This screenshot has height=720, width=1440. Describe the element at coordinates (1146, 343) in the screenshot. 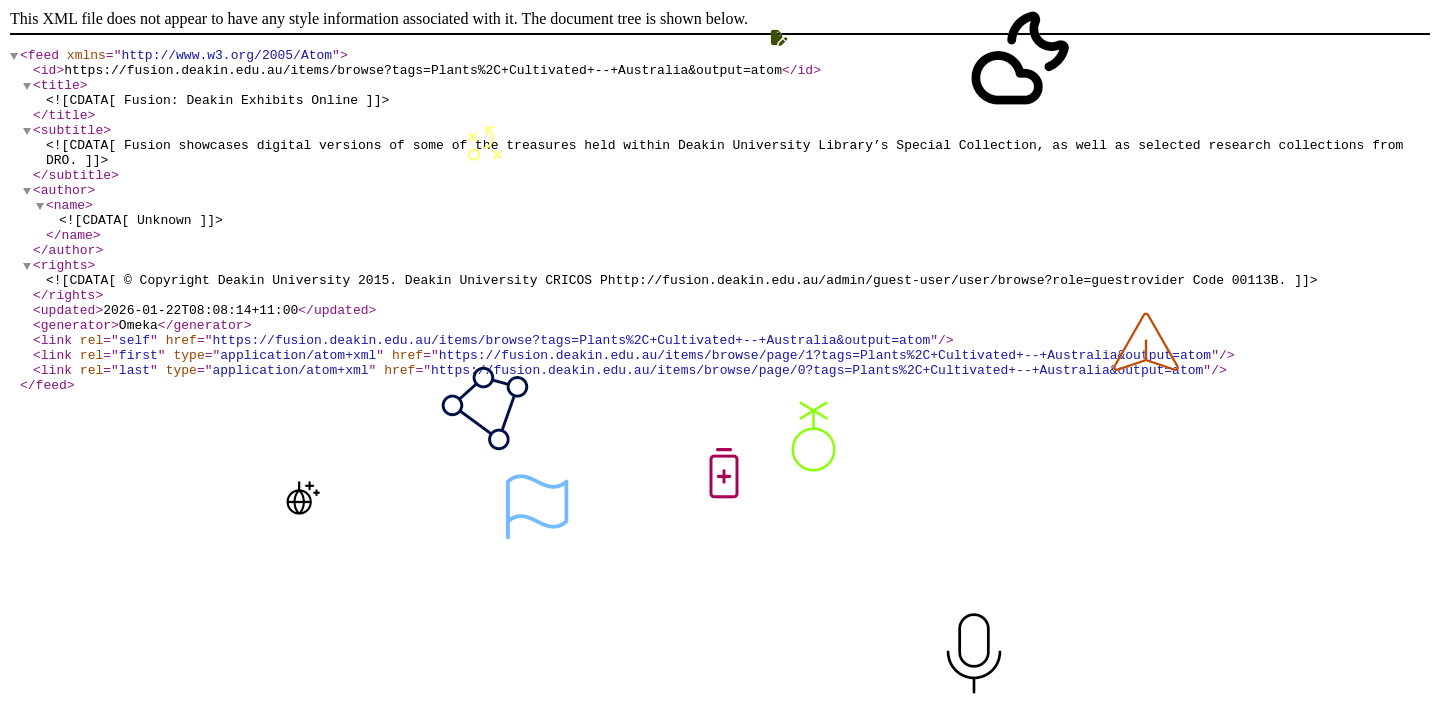

I see `send a message` at that location.